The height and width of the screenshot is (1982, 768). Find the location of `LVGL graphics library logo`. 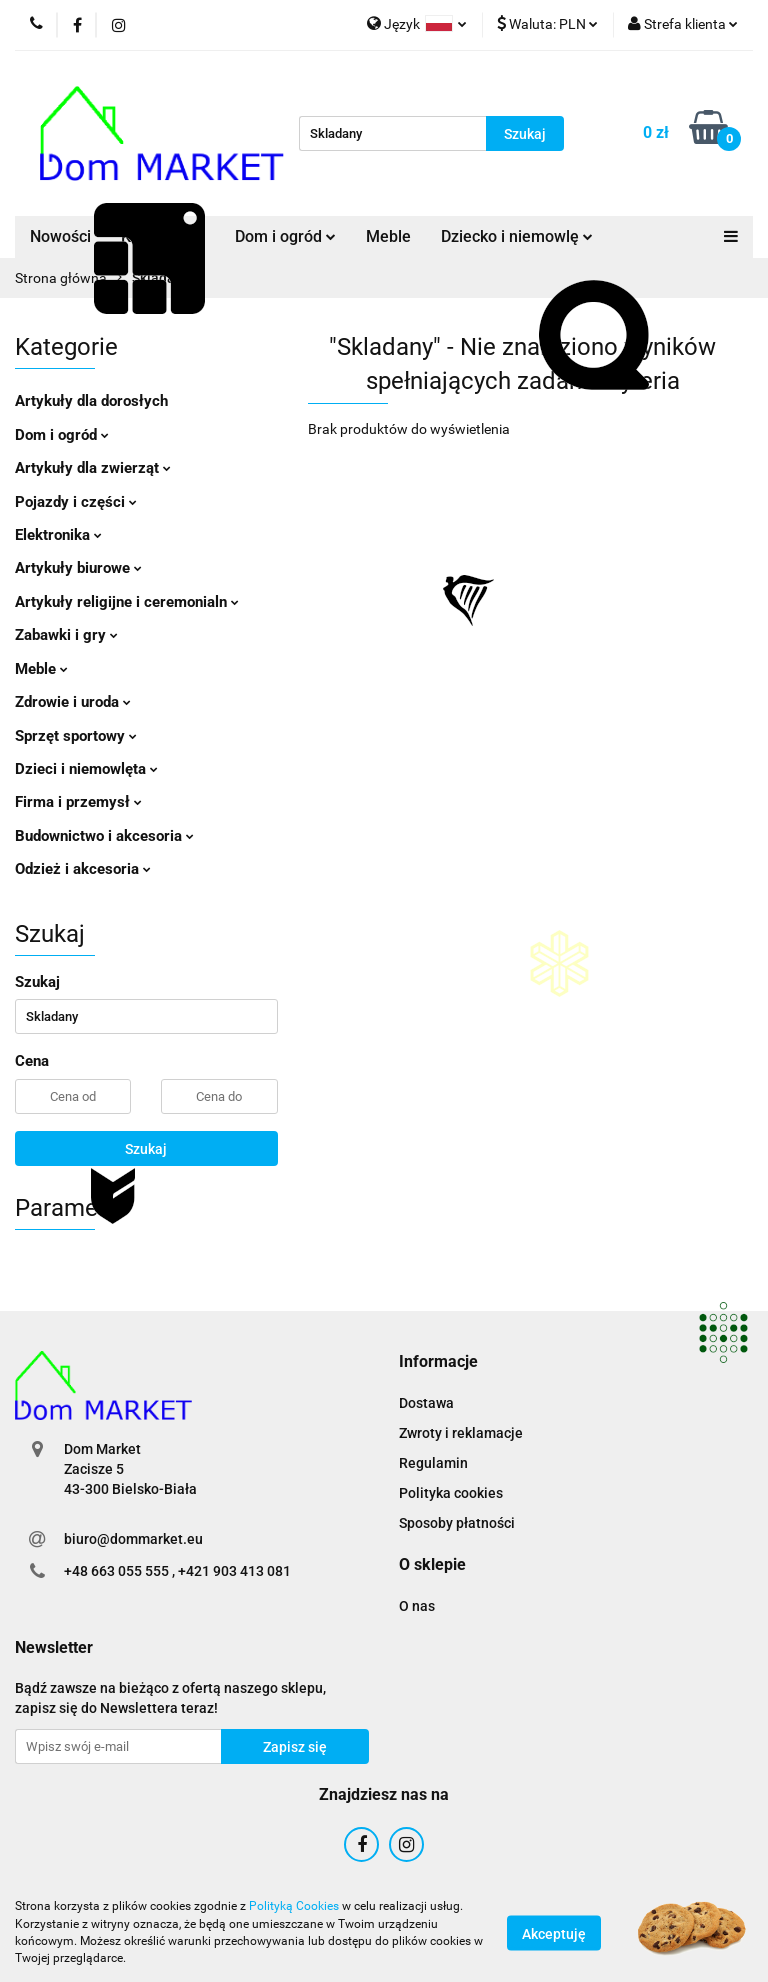

LVGL graphics library logo is located at coordinates (149, 258).